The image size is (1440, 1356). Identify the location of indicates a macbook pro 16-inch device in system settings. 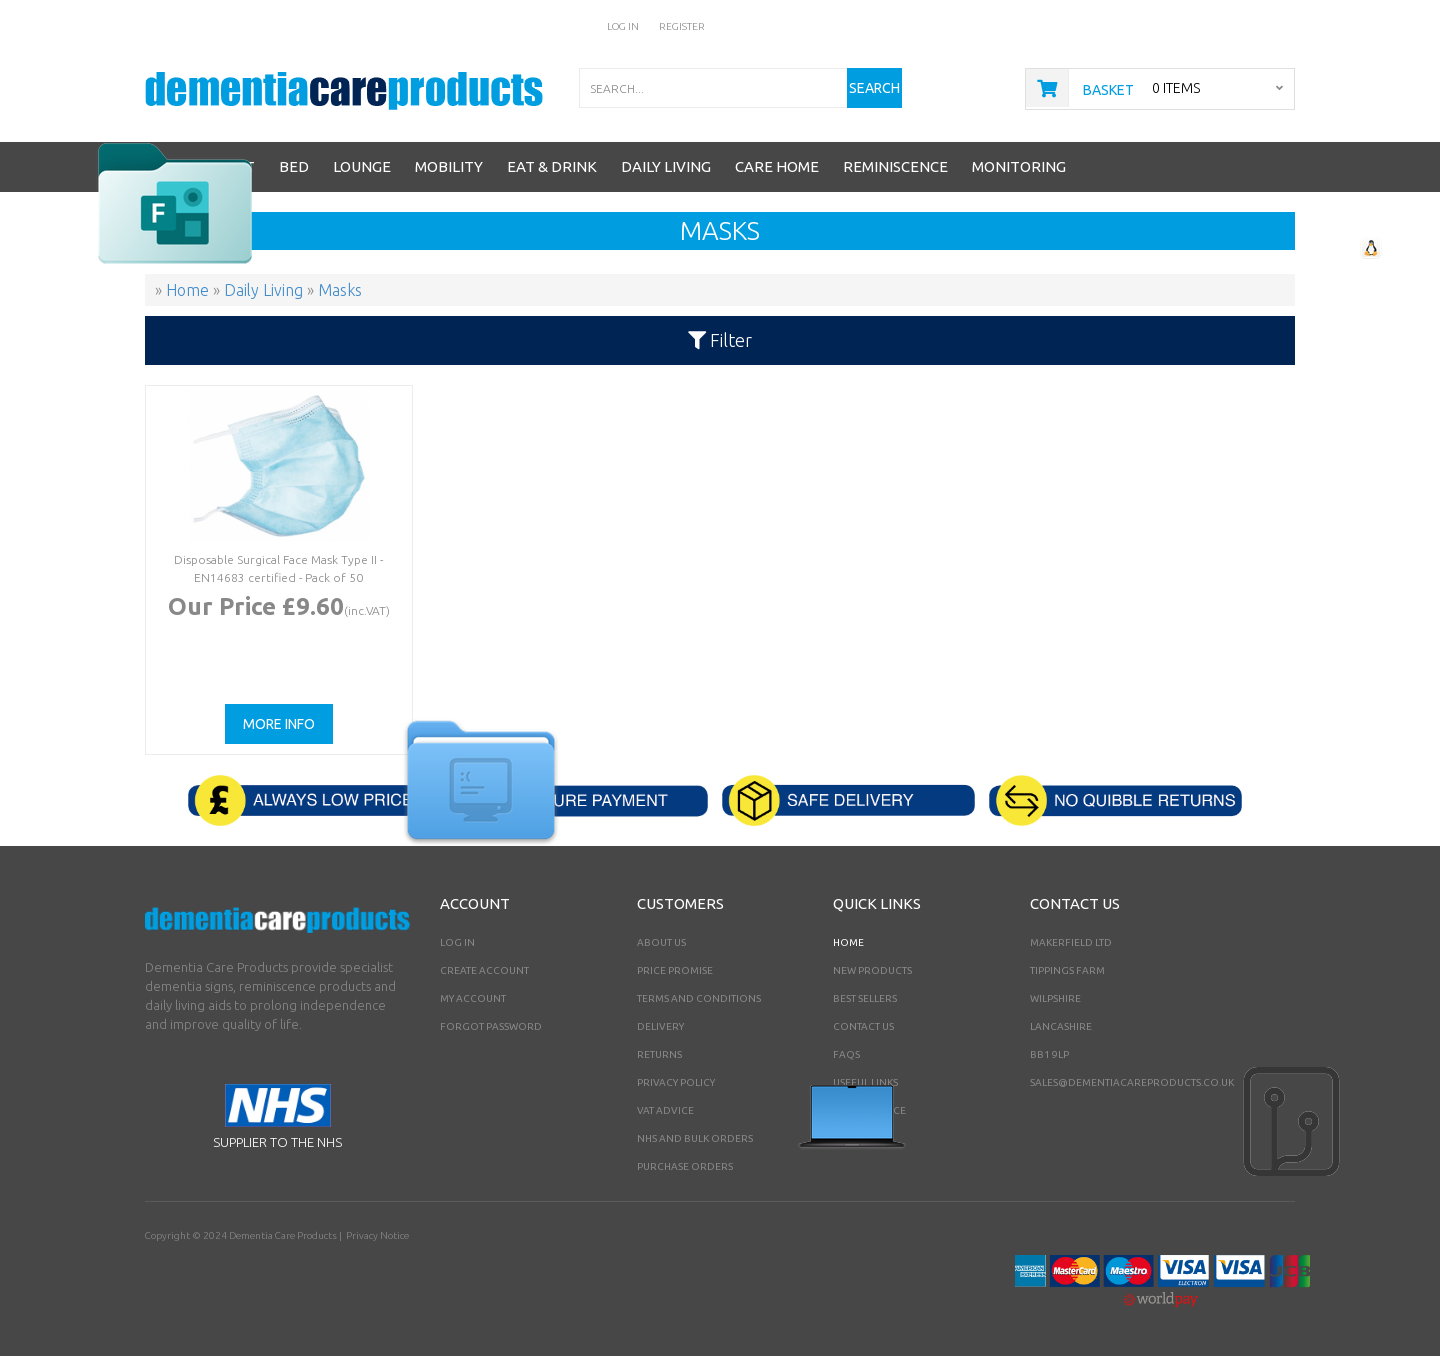
(852, 1113).